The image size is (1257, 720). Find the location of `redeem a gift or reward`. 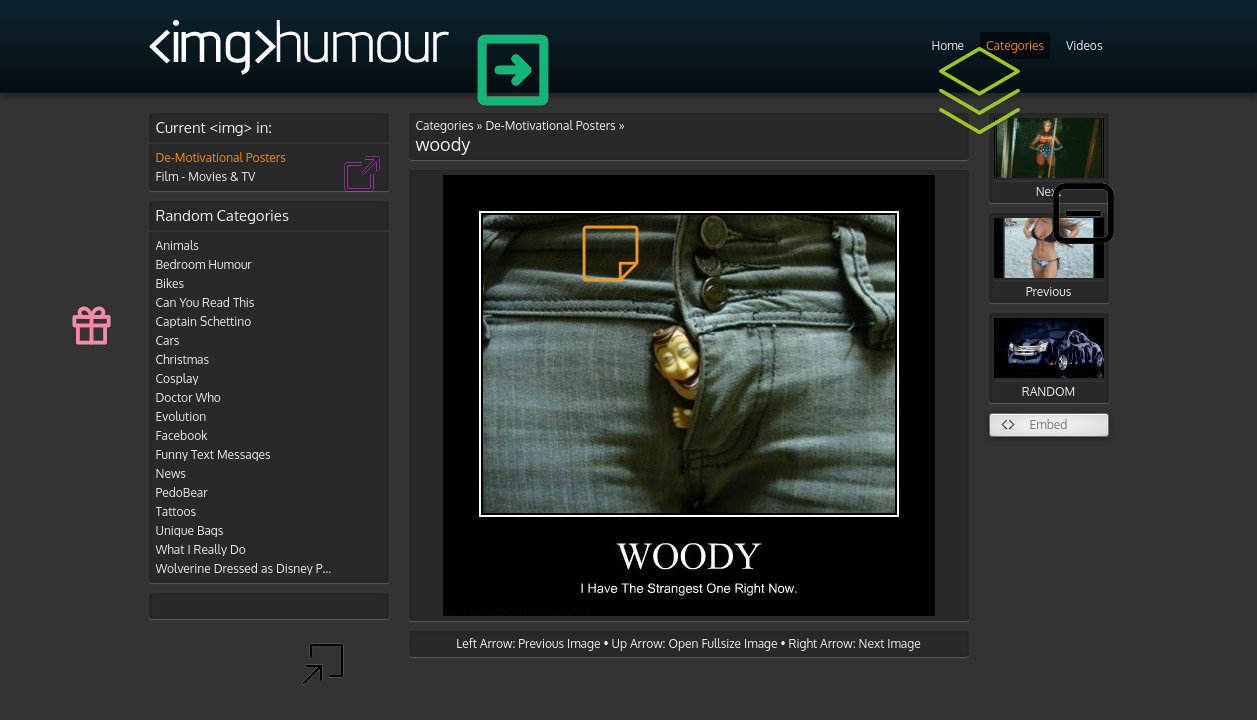

redeem a gift or reward is located at coordinates (91, 325).